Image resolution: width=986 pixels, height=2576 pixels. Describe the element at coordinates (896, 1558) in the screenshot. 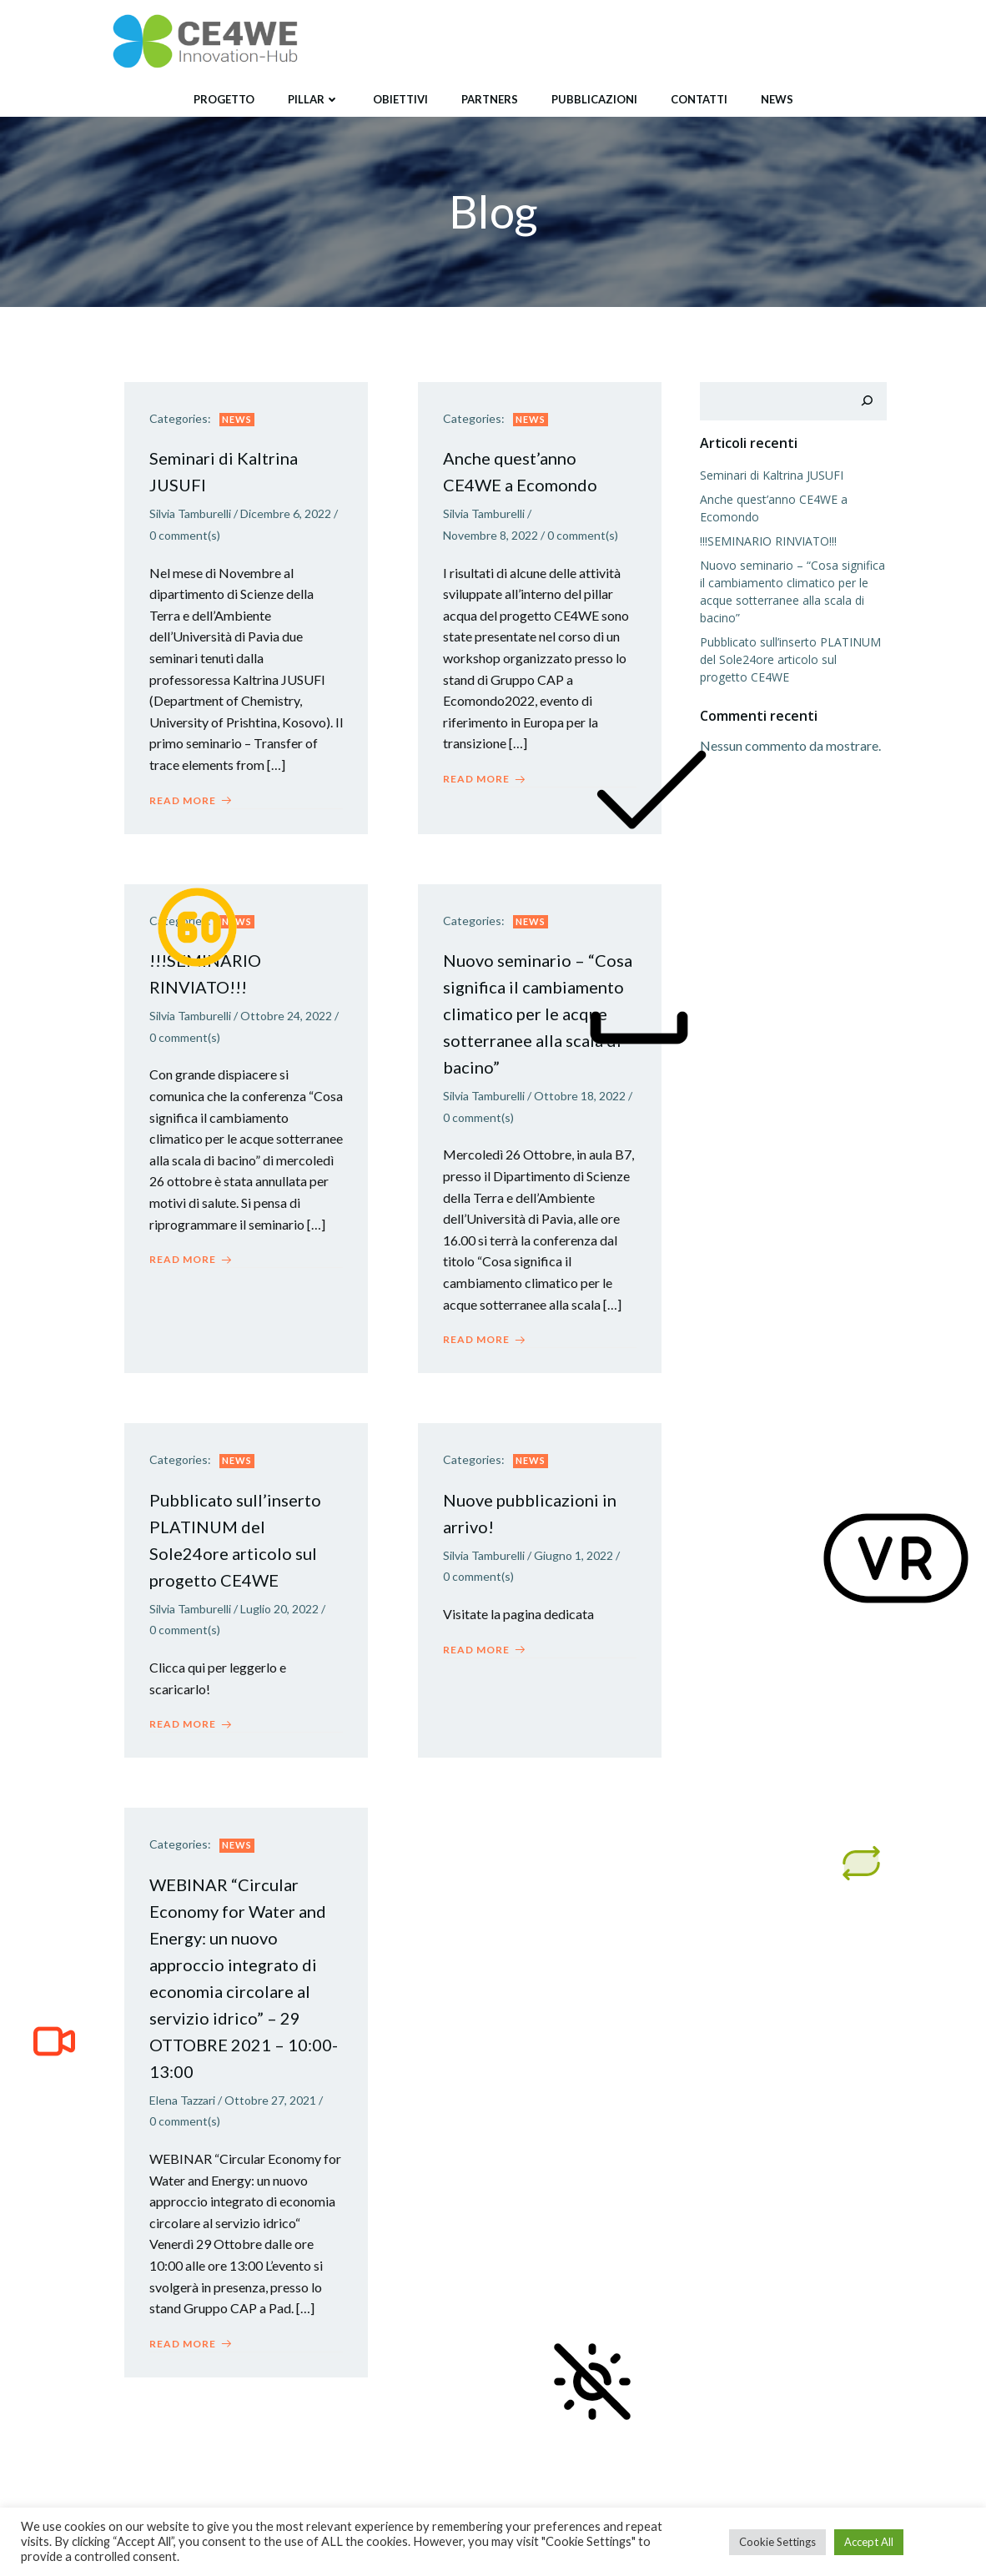

I see `access virtual reality mode or settings` at that location.